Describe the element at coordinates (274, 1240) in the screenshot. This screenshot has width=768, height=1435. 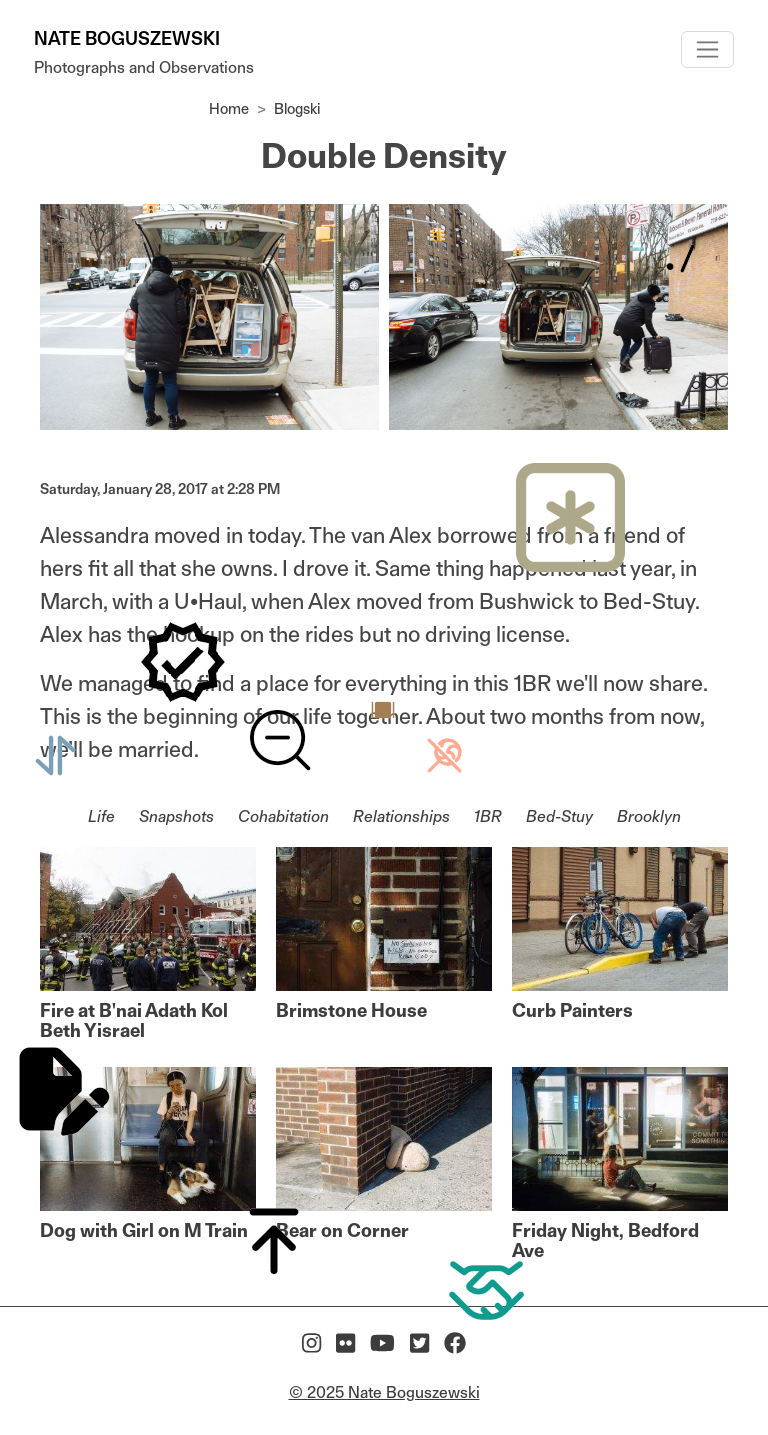
I see `move item to top of list` at that location.